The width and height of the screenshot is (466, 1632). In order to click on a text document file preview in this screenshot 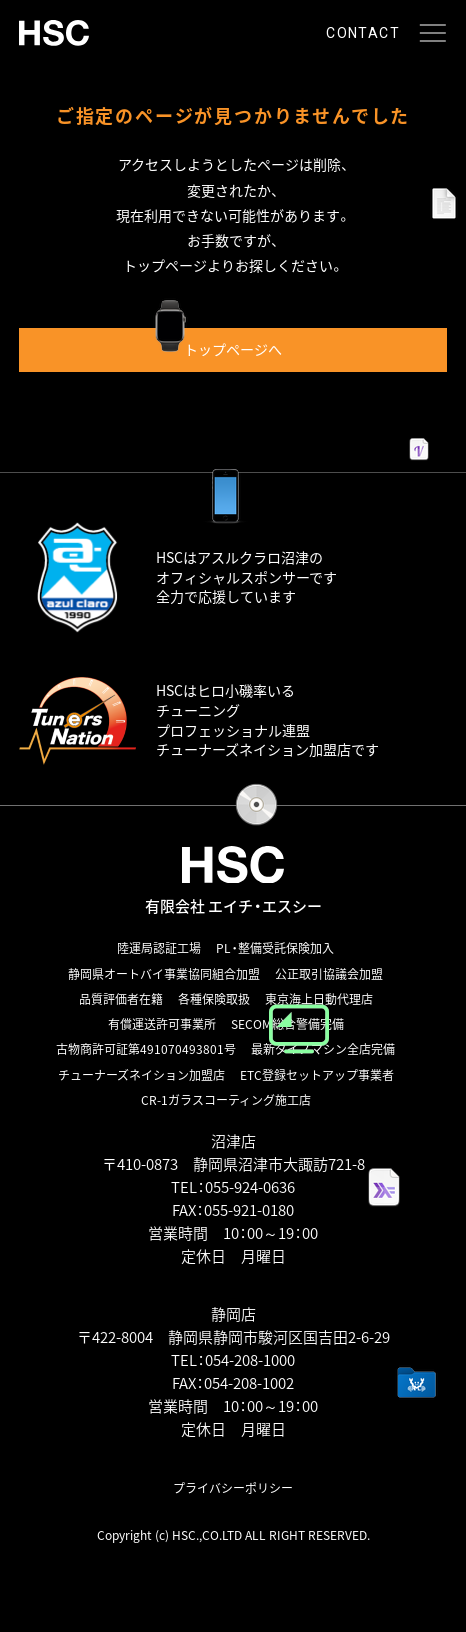, I will do `click(444, 204)`.